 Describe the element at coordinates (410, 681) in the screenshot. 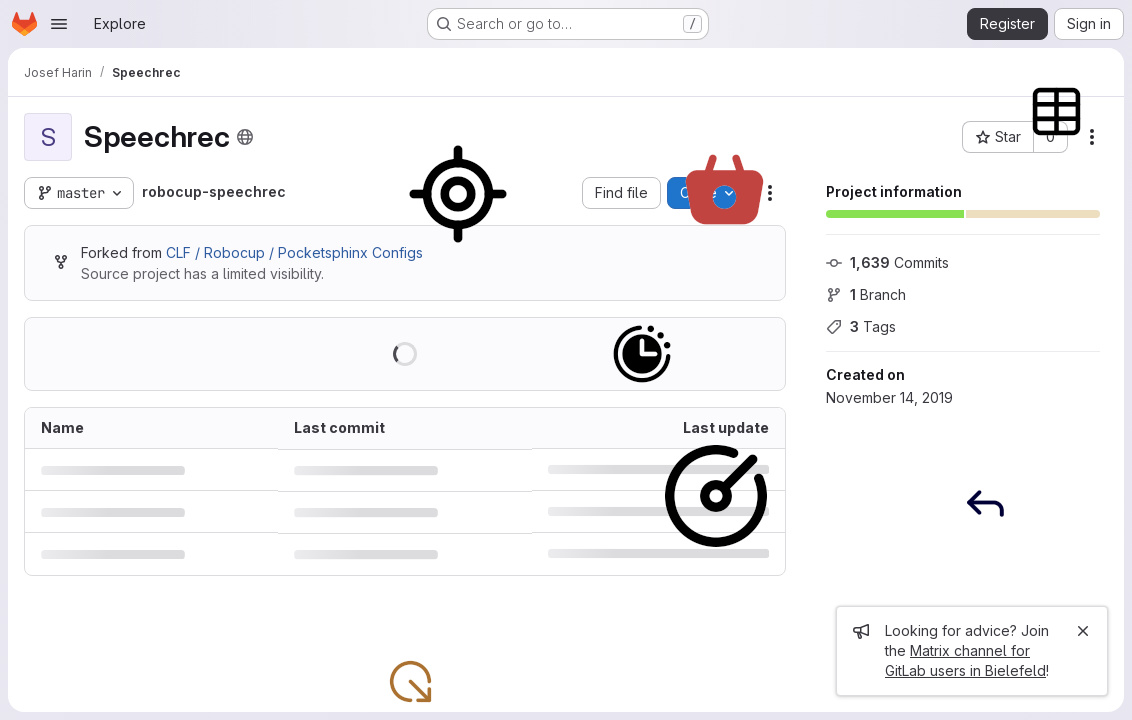

I see `expand content to bottom-right` at that location.